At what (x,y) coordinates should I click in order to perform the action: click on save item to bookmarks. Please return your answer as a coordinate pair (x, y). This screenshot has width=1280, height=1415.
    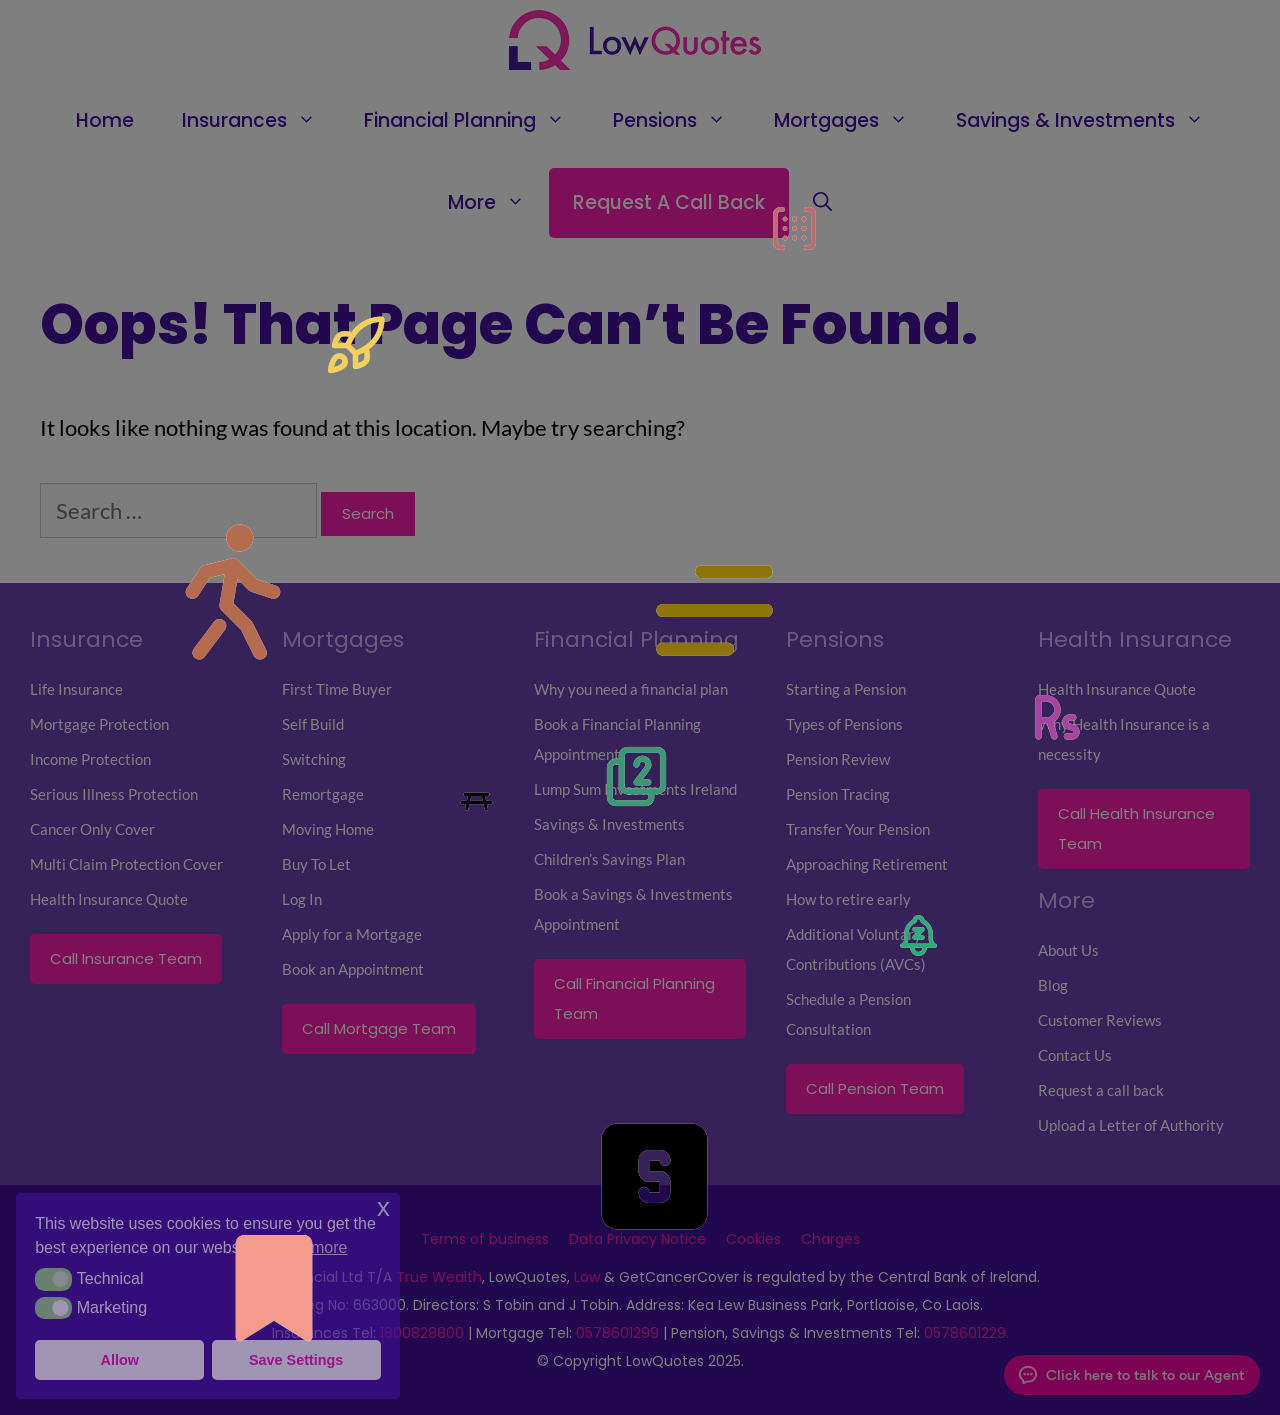
    Looking at the image, I should click on (274, 1286).